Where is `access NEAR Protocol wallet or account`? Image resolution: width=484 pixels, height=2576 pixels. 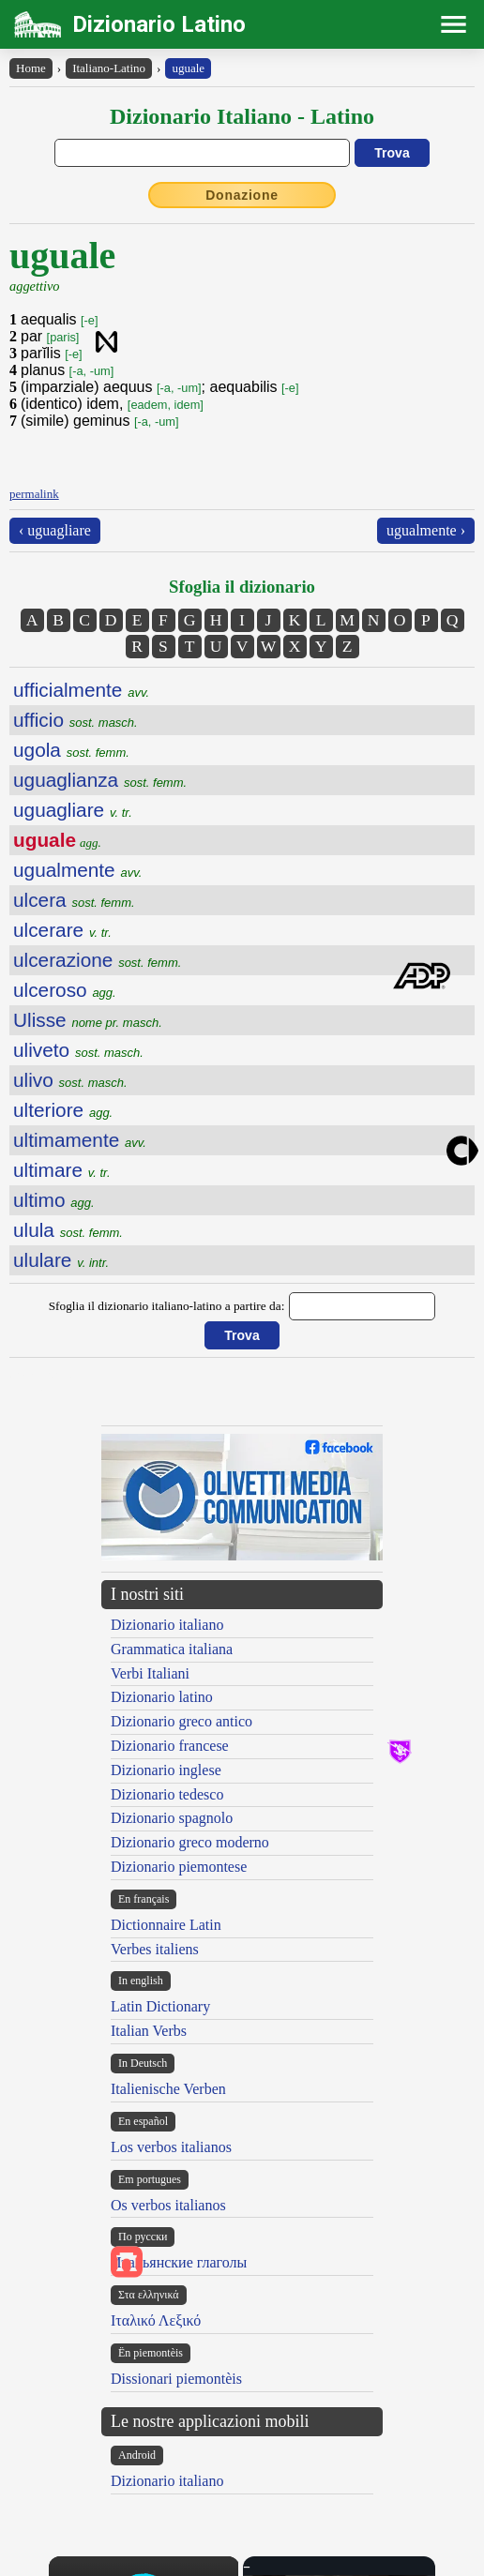 access NEAR Protocol wallet or account is located at coordinates (106, 341).